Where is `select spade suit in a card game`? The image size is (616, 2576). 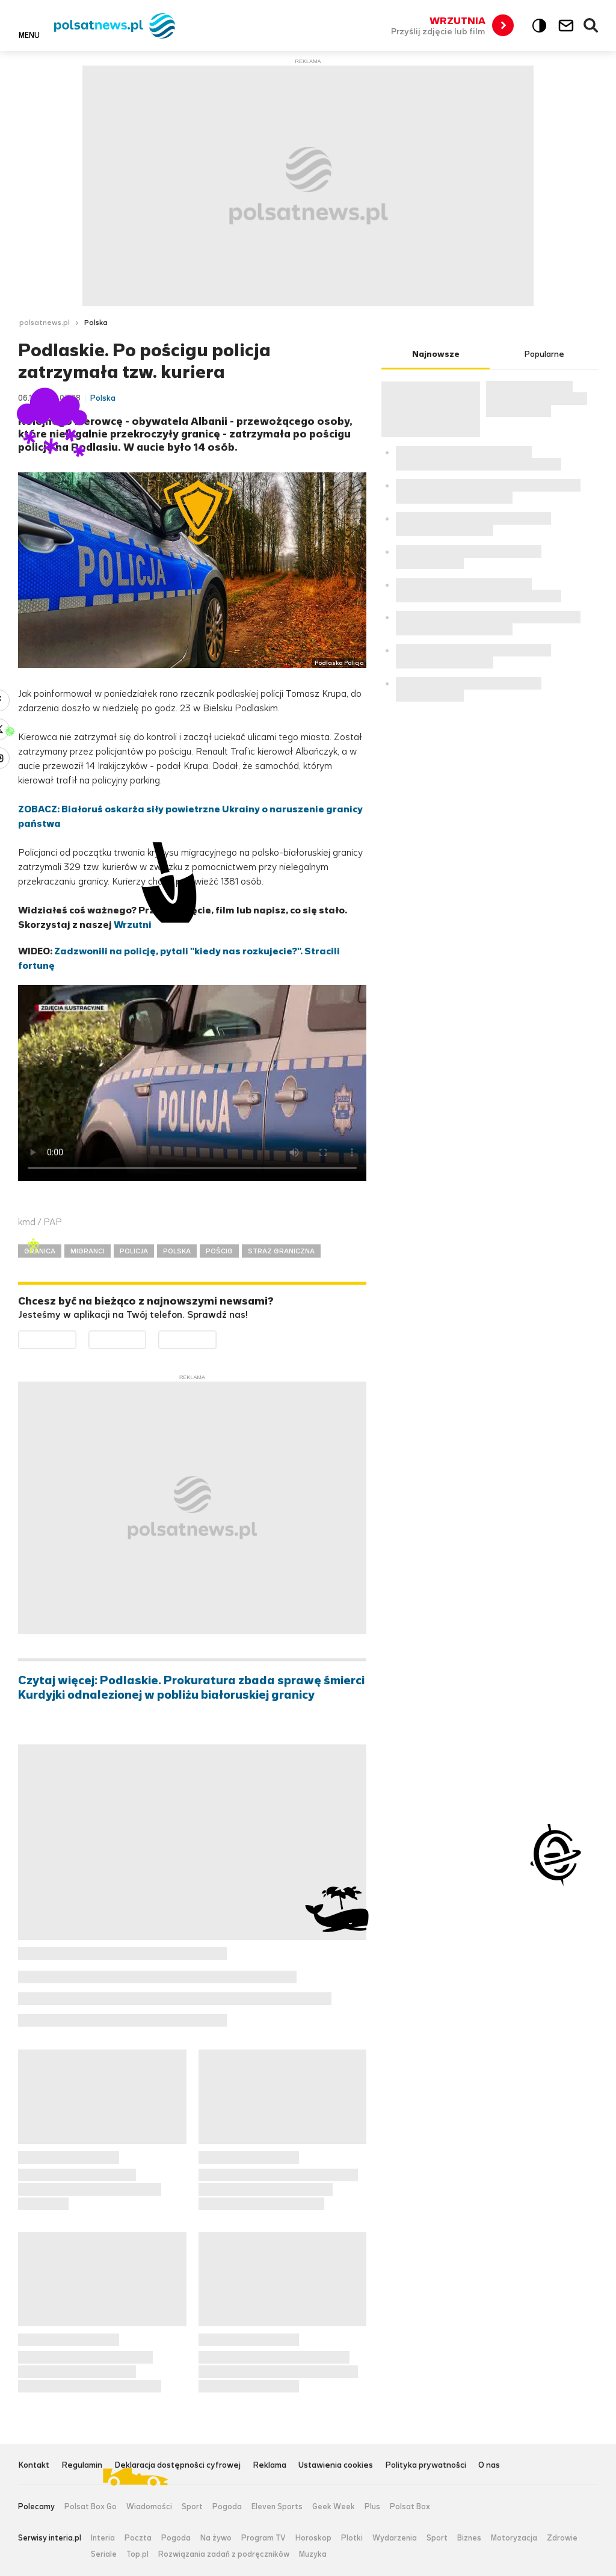
select spade suit in a card game is located at coordinates (166, 882).